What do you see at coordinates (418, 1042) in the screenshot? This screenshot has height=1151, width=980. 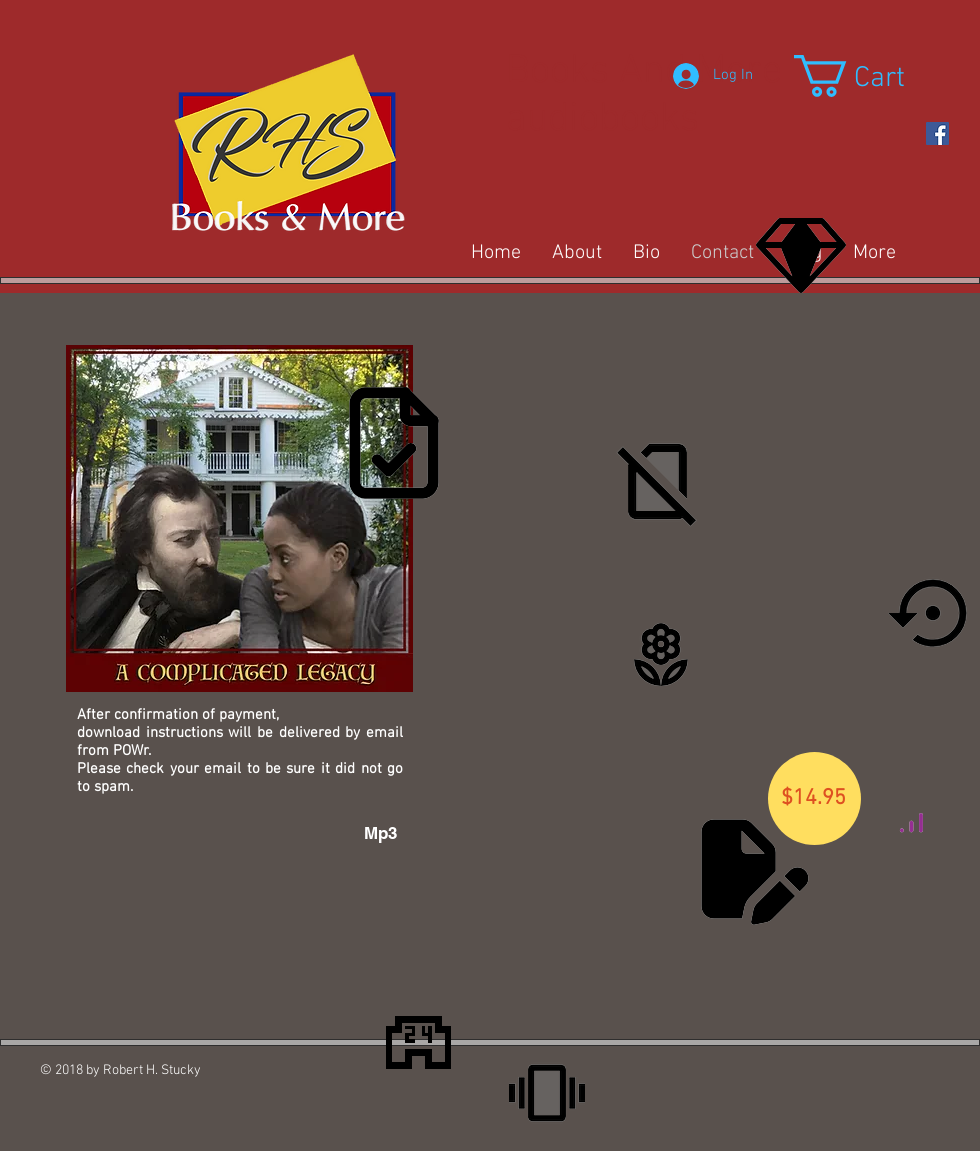 I see `find nearby convenience stores` at bounding box center [418, 1042].